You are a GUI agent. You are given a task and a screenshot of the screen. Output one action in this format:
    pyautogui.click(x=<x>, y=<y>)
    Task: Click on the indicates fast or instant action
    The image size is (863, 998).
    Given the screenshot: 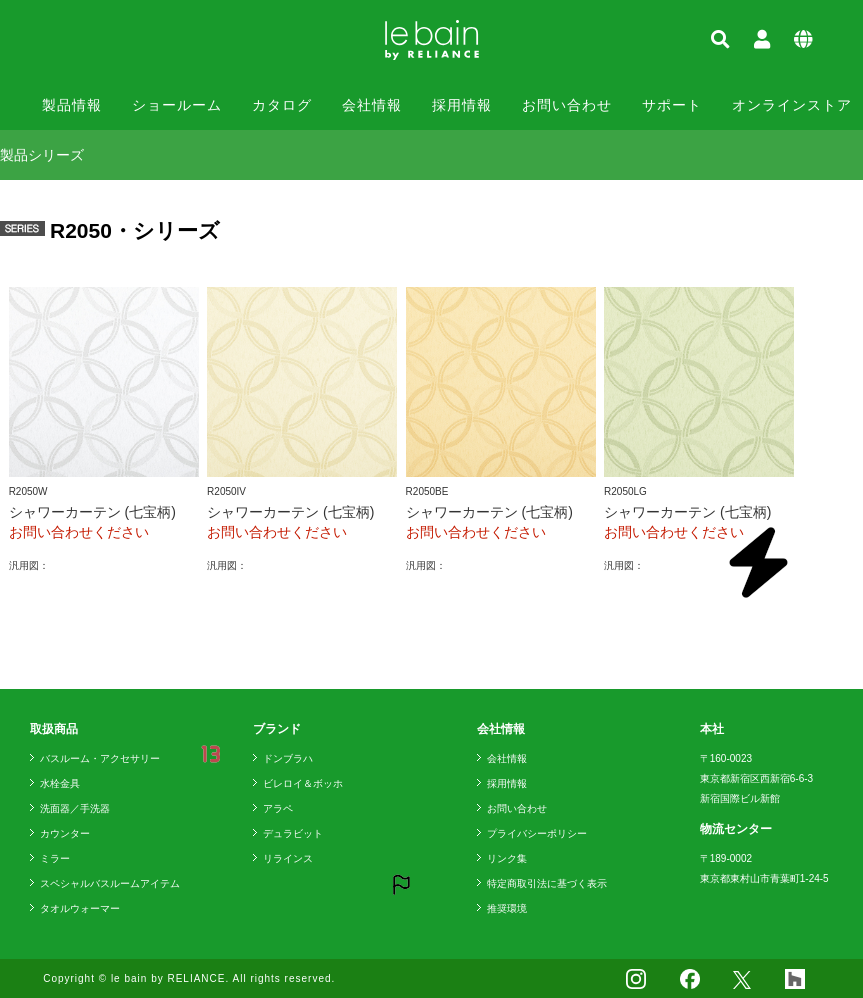 What is the action you would take?
    pyautogui.click(x=758, y=562)
    